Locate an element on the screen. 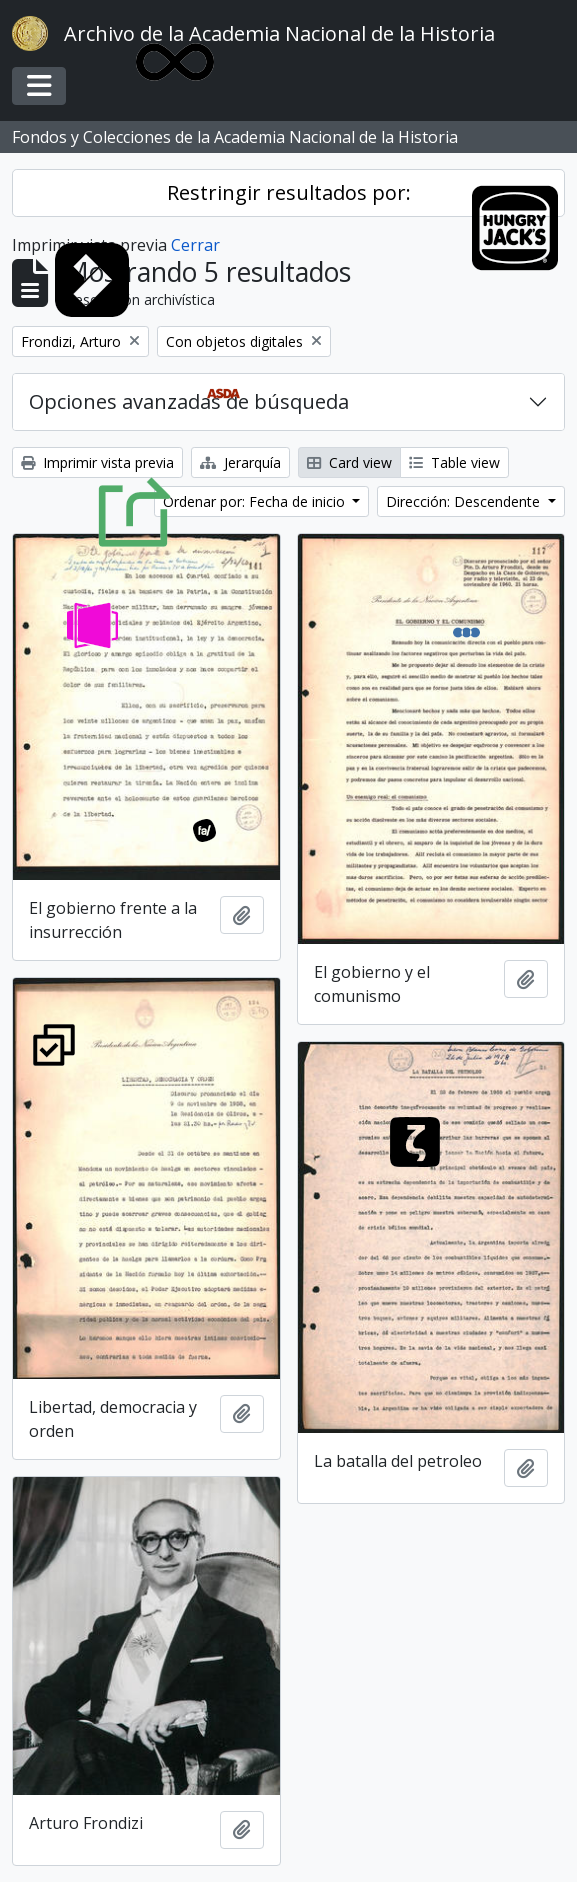 This screenshot has width=577, height=1882. open the Hungry Jack's app is located at coordinates (515, 228).